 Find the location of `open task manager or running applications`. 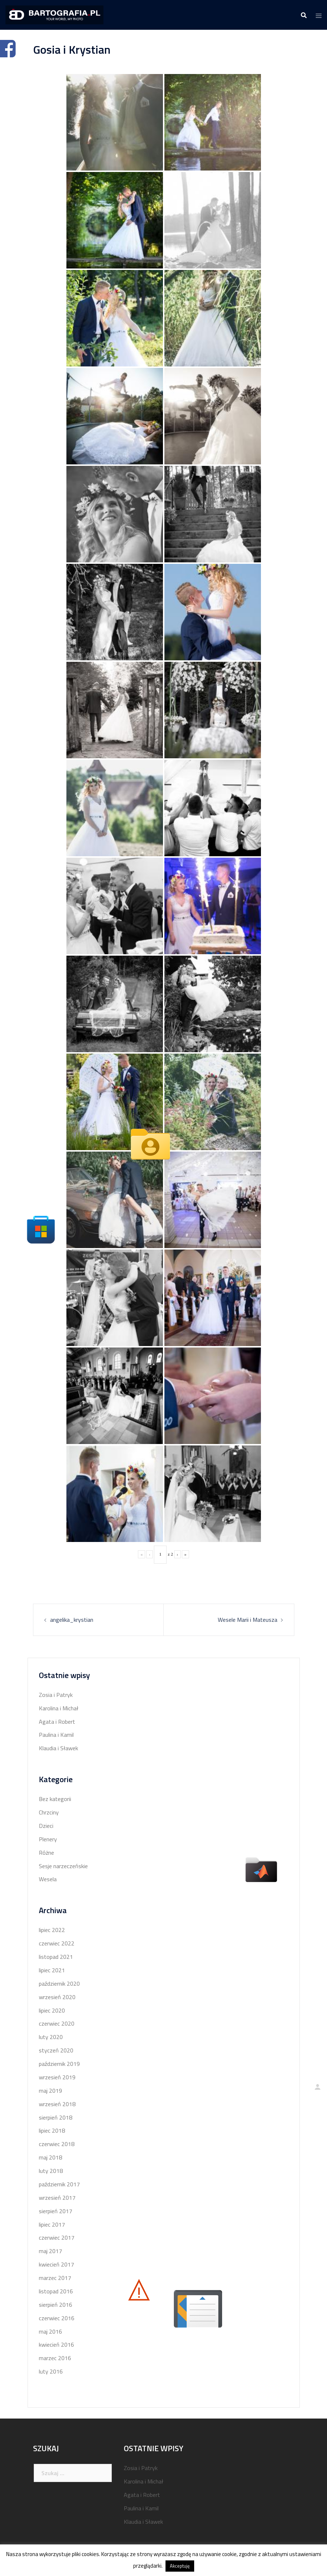

open task manager or running applications is located at coordinates (198, 2309).